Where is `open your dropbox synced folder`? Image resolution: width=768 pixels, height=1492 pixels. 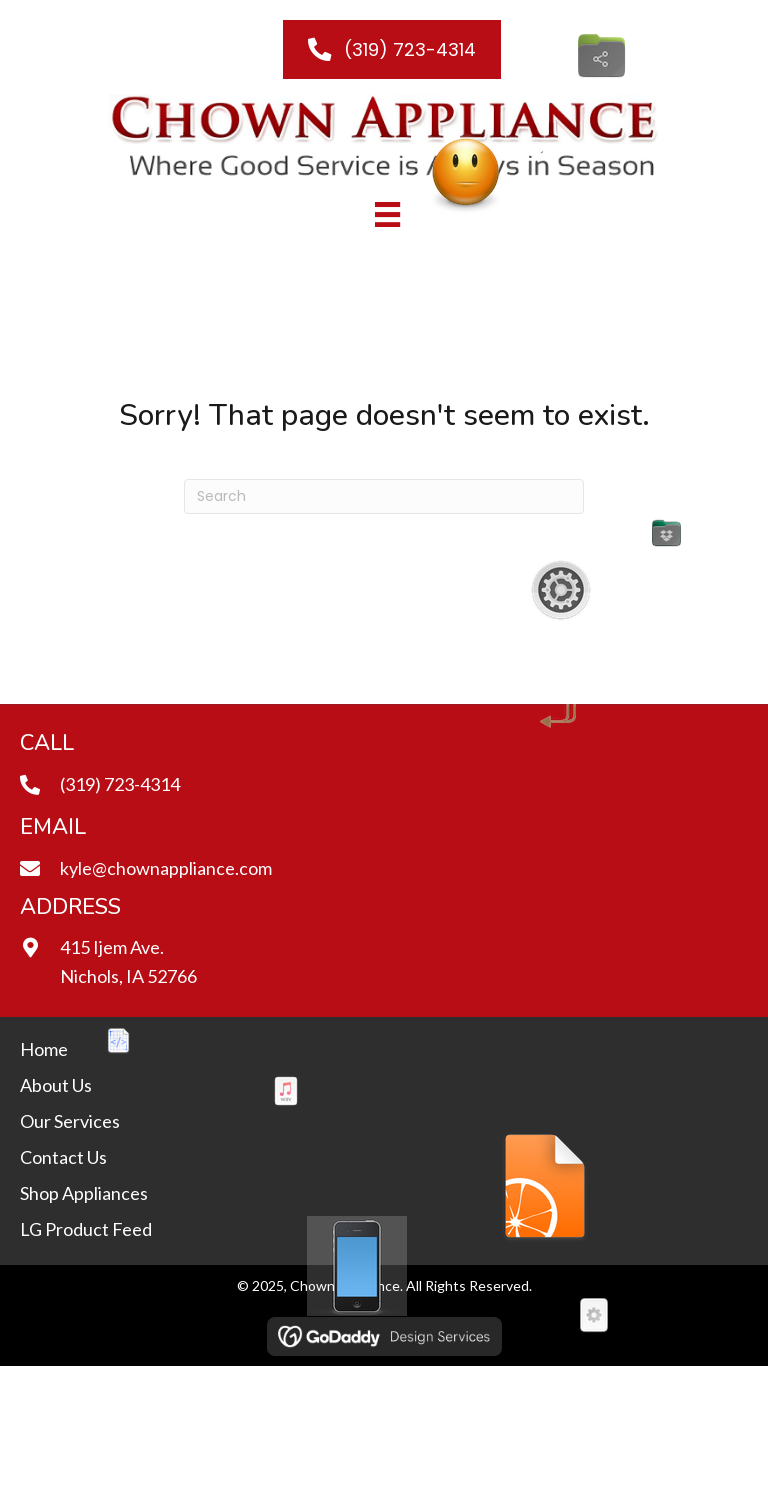
open your dropbox synced folder is located at coordinates (666, 532).